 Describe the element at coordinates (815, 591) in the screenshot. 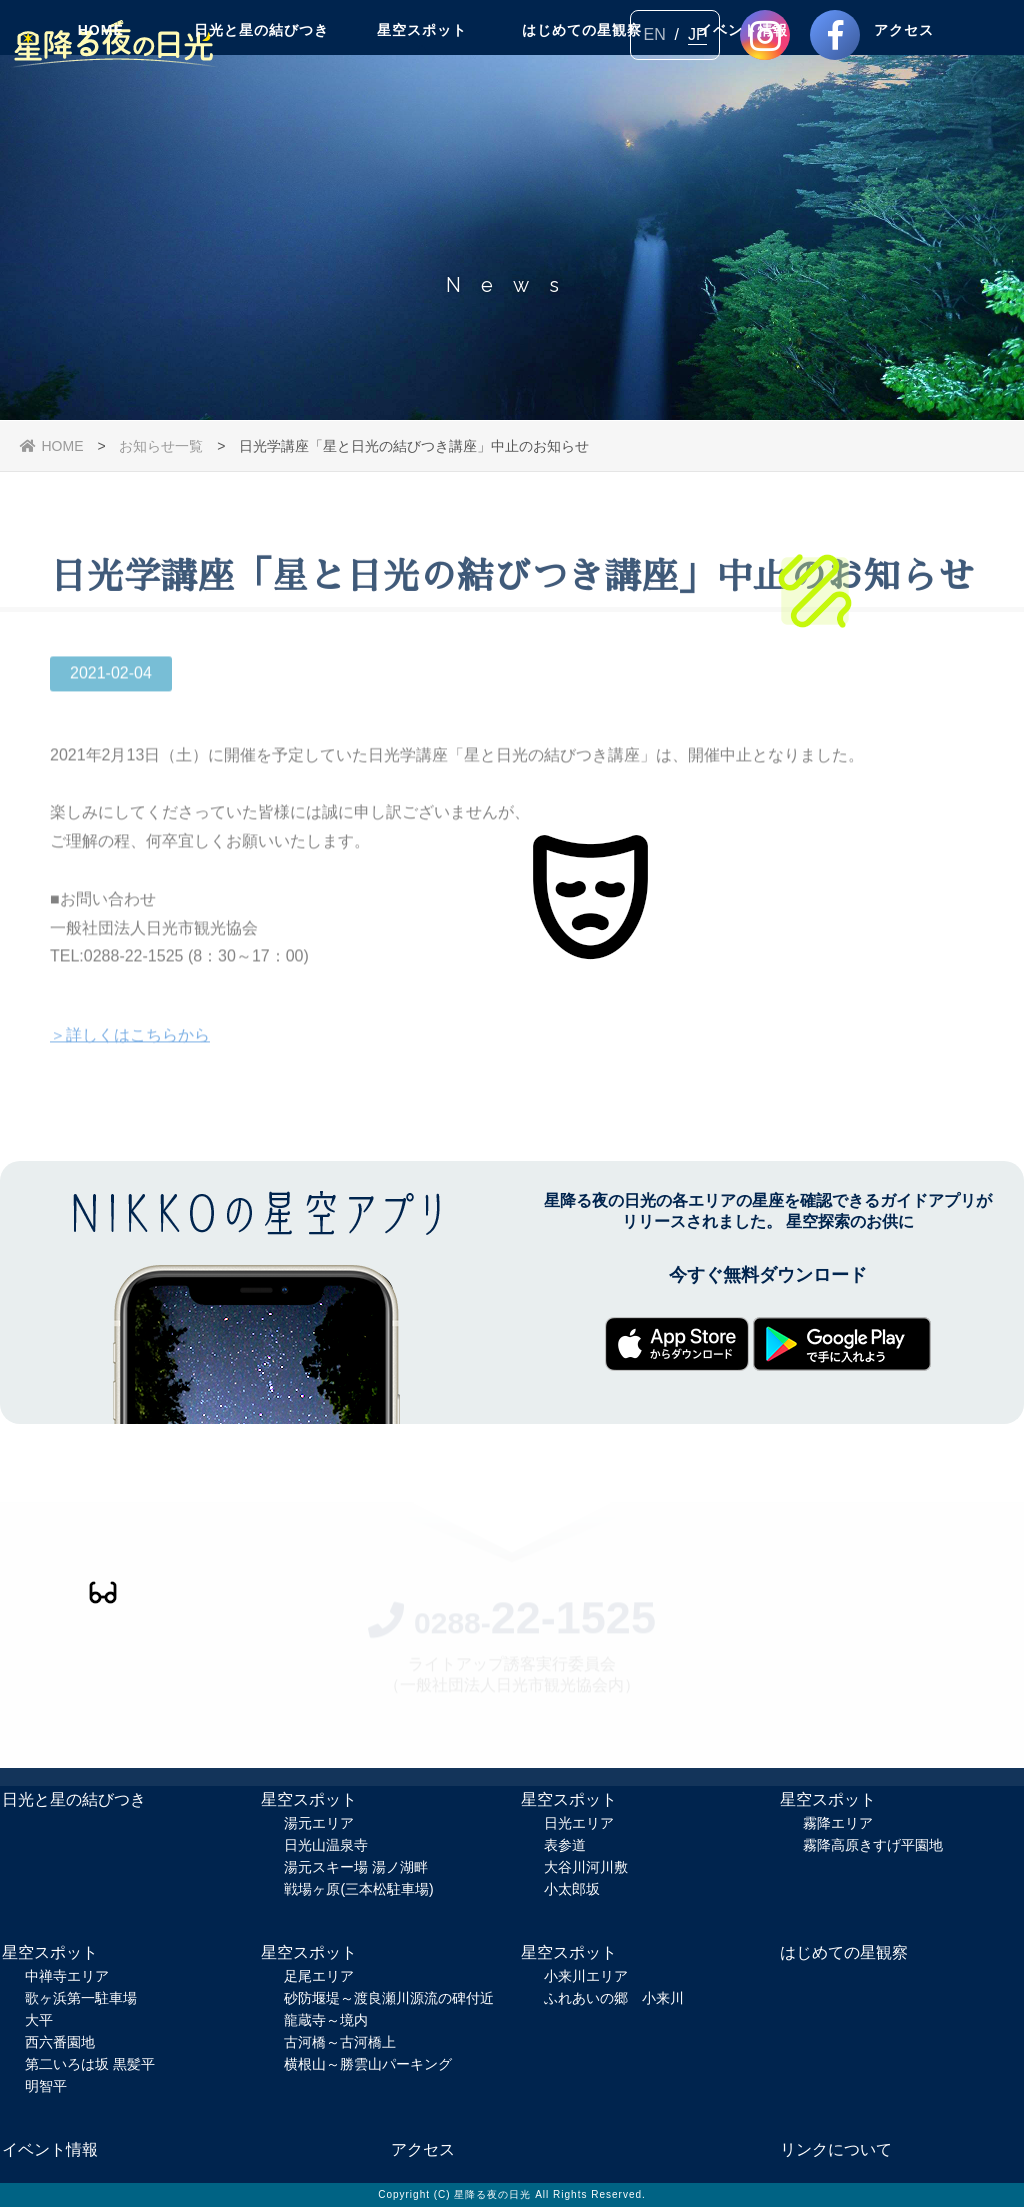

I see `access freehand drawing or annotation tools` at that location.